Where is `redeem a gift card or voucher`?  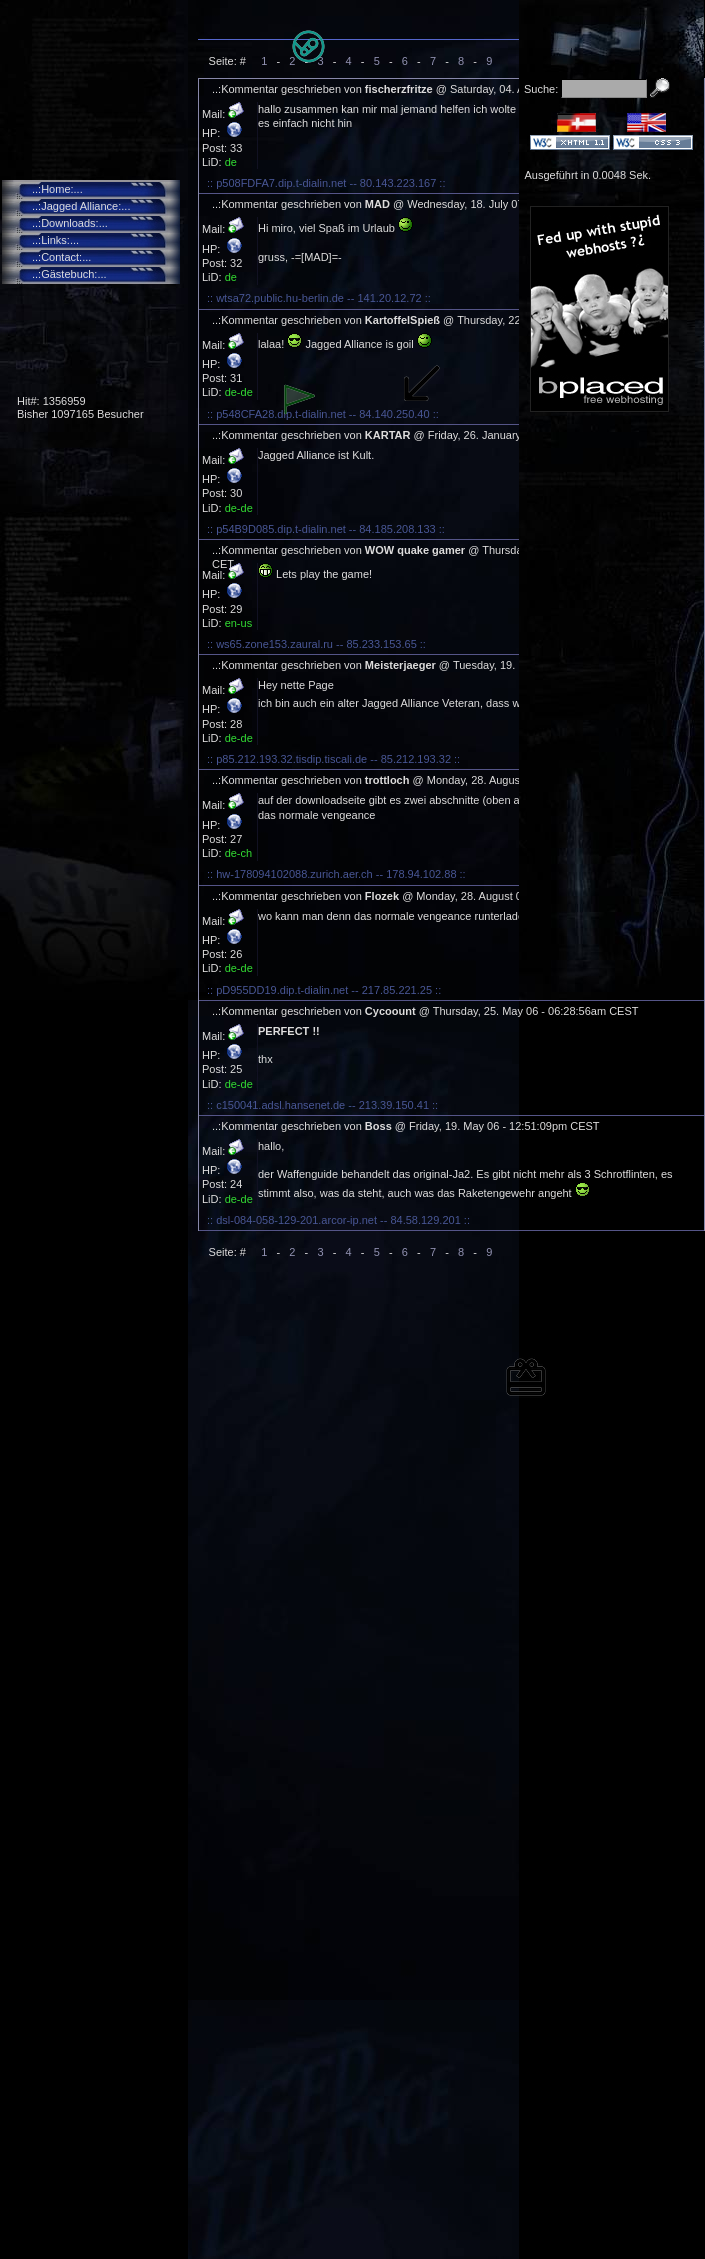 redeem a gift card or voucher is located at coordinates (526, 1378).